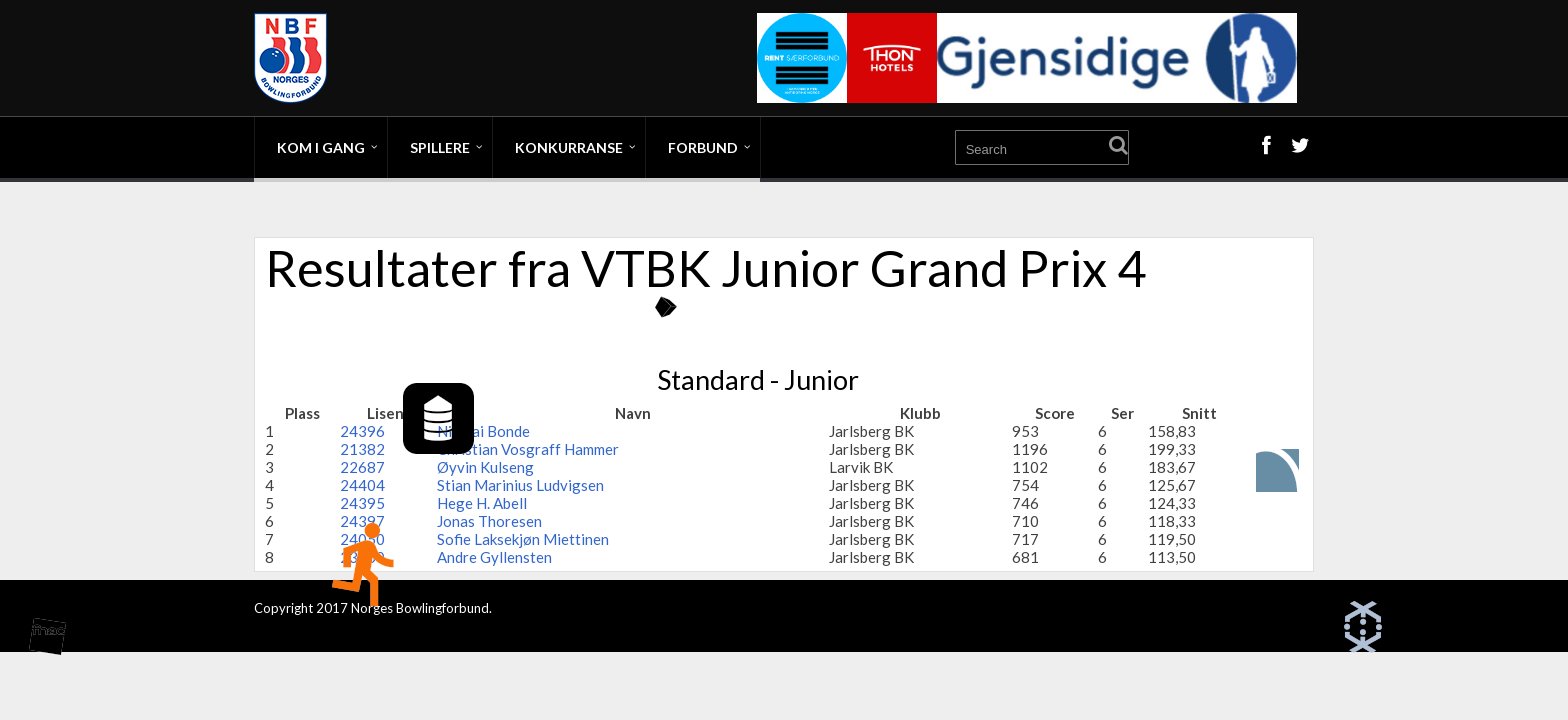 The image size is (1568, 720). What do you see at coordinates (666, 307) in the screenshot?
I see `visit anycubic website or store` at bounding box center [666, 307].